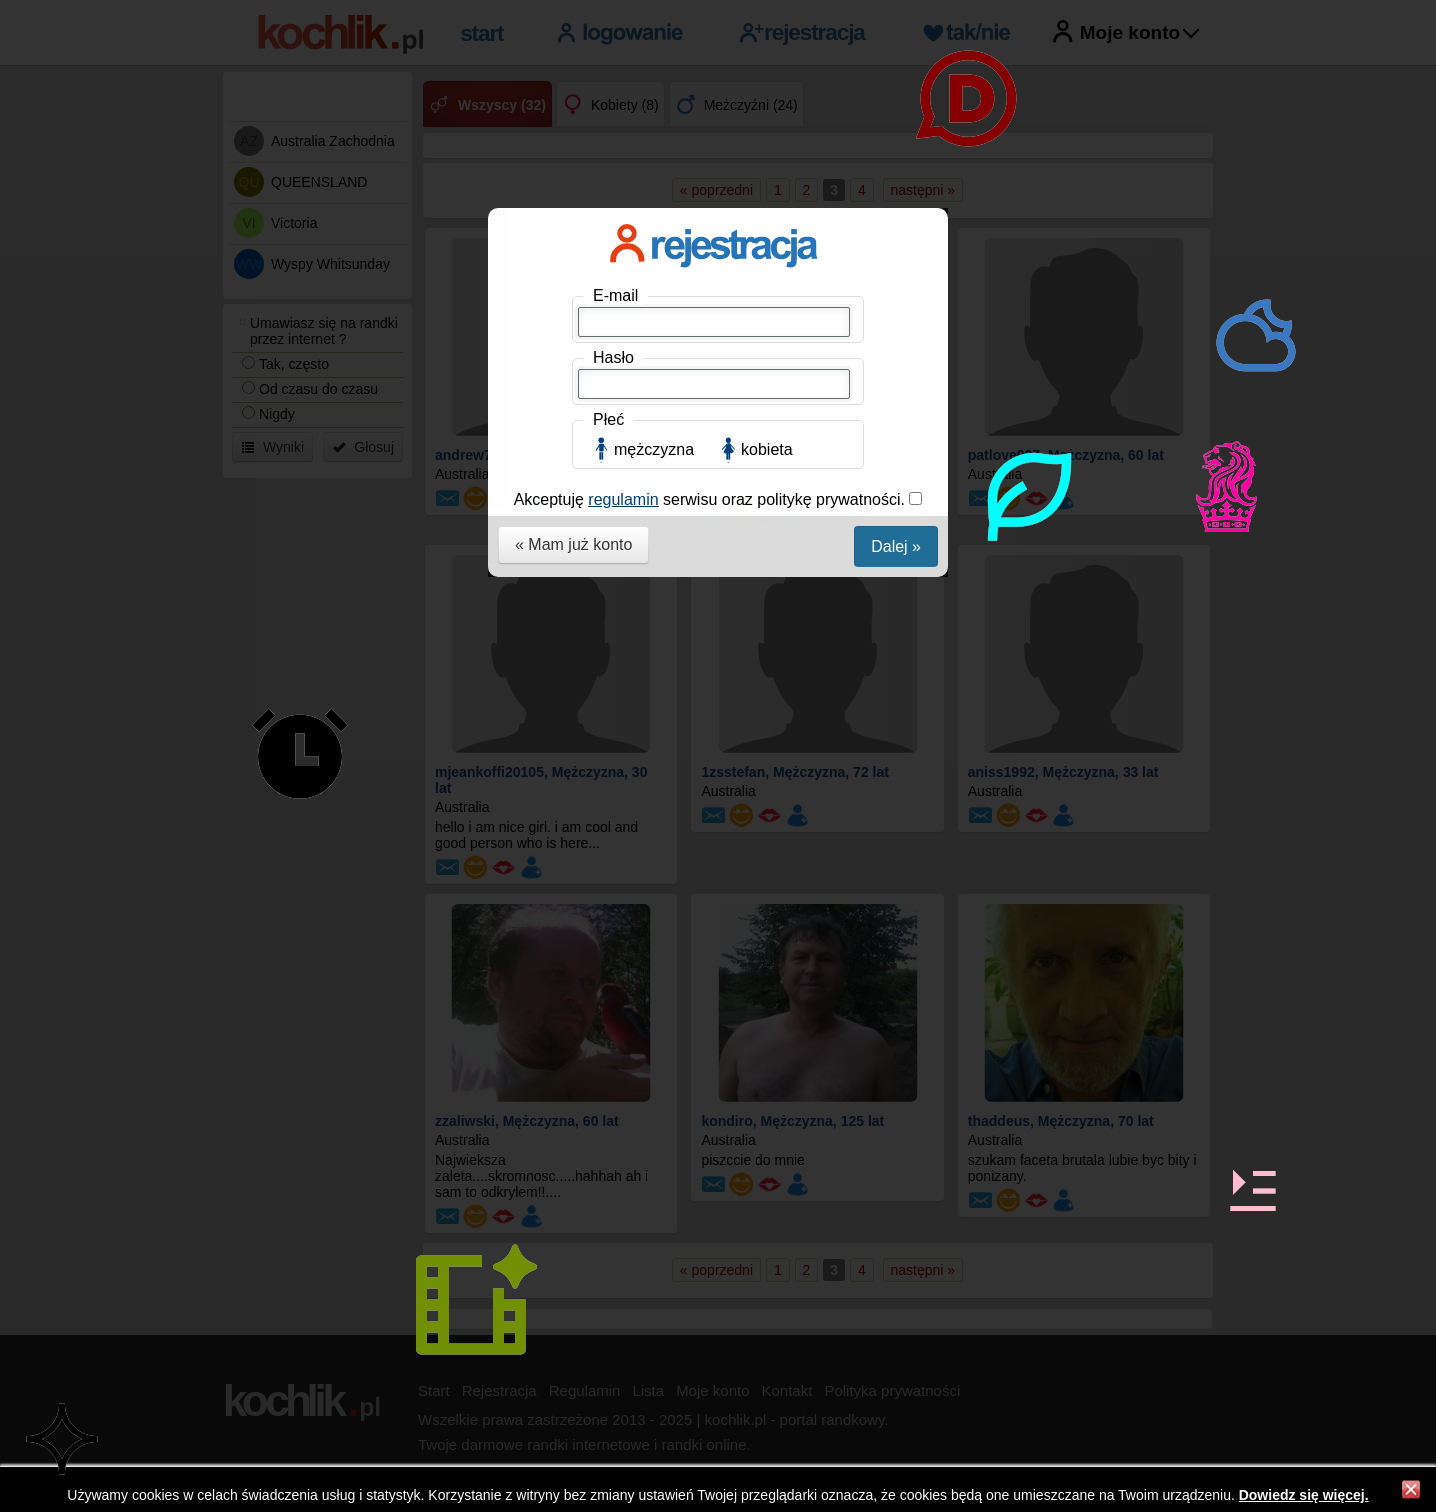 This screenshot has height=1512, width=1436. I want to click on indicates partly cloudy night weather conditions, so click(1256, 339).